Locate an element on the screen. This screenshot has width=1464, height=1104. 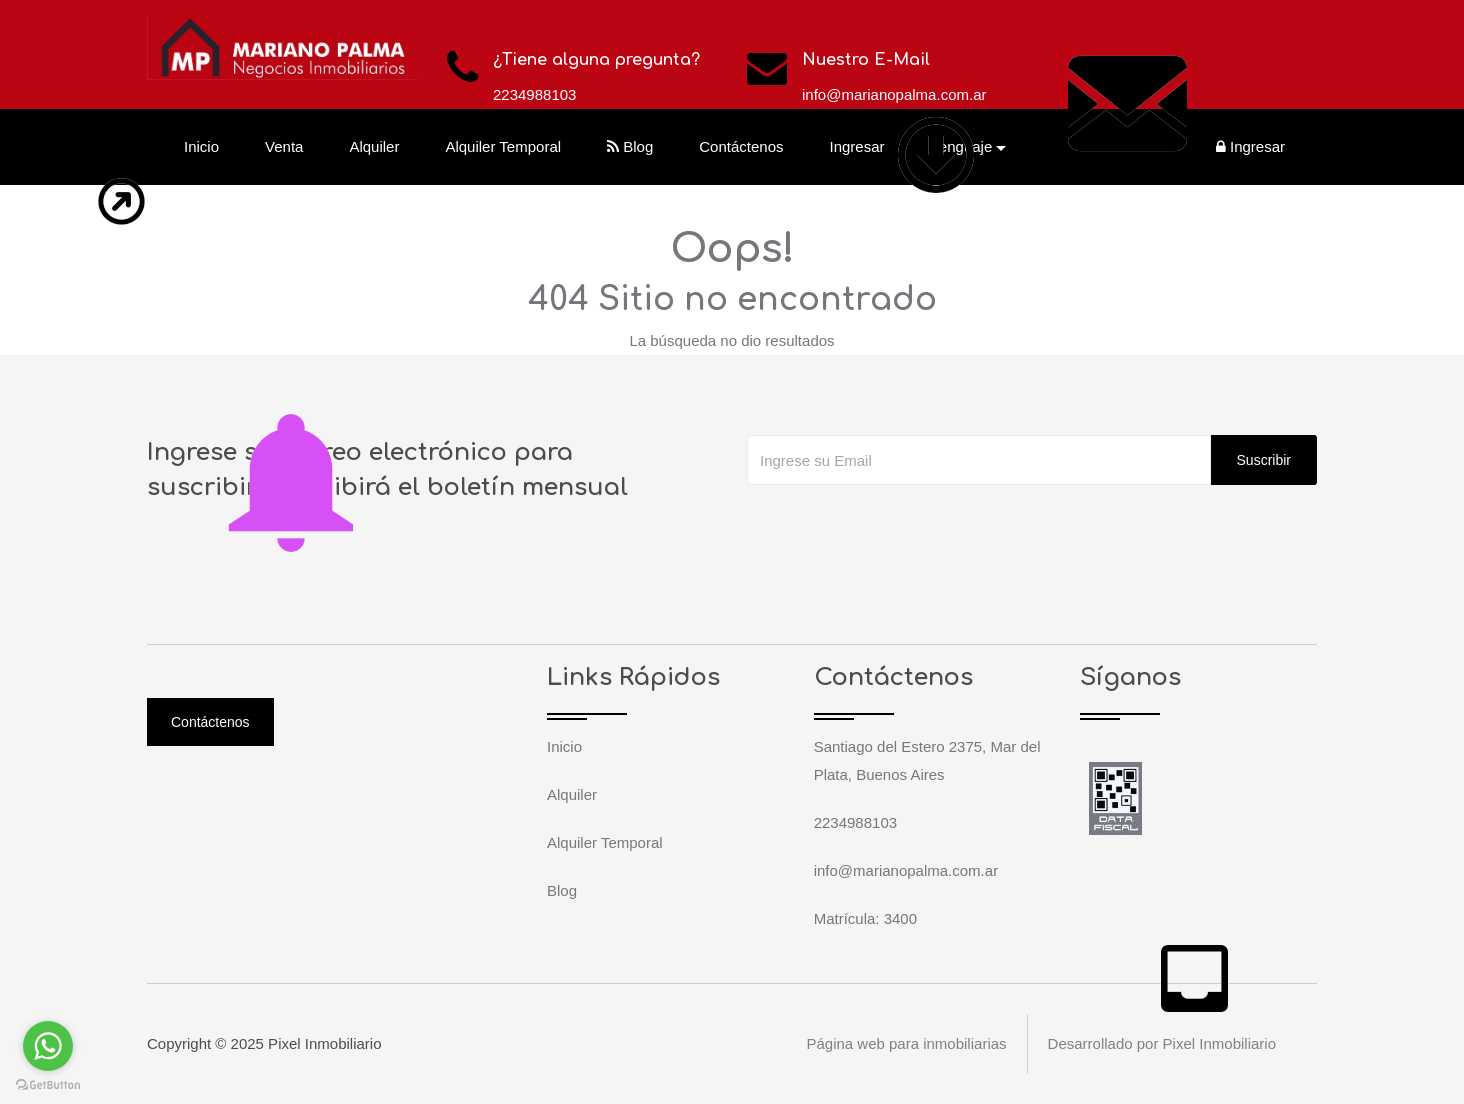
open link in new tab or window is located at coordinates (121, 201).